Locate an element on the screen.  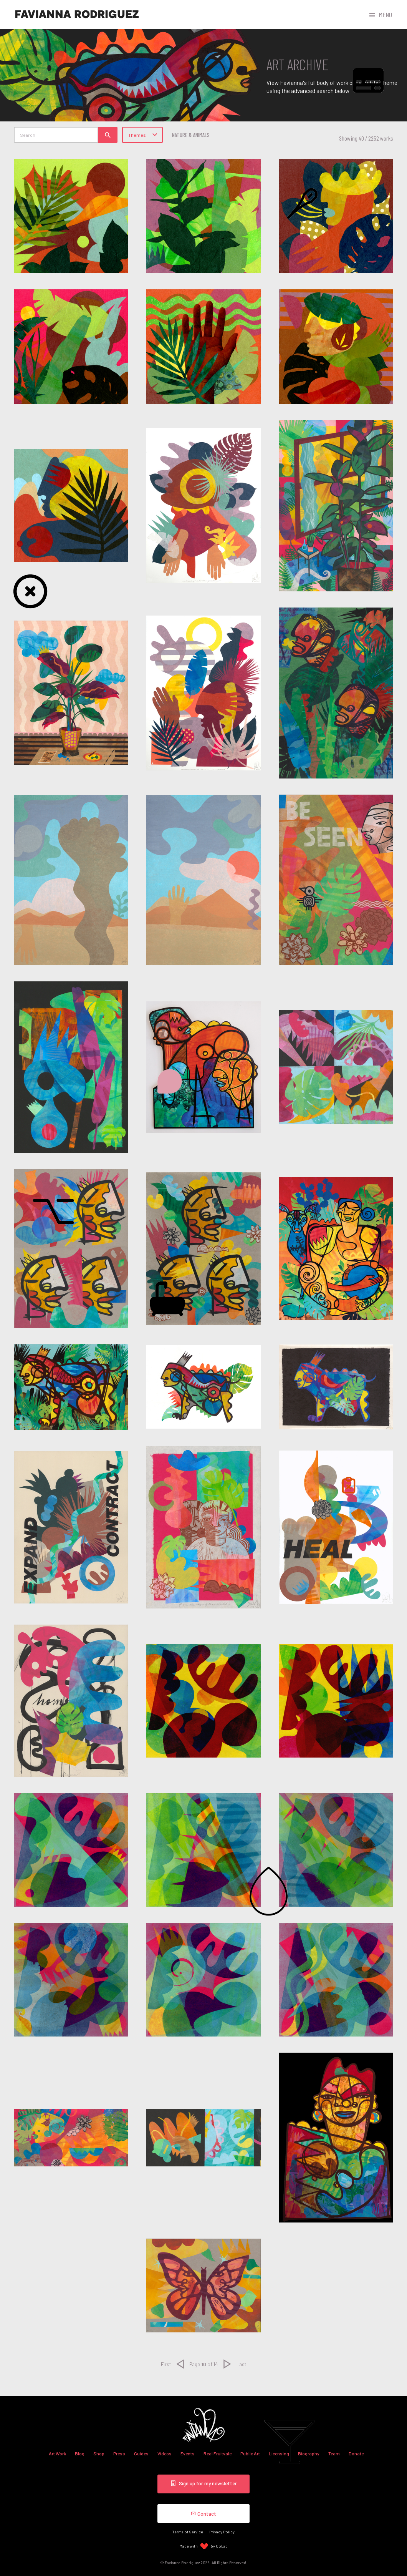
clear clipboard contents is located at coordinates (349, 1485).